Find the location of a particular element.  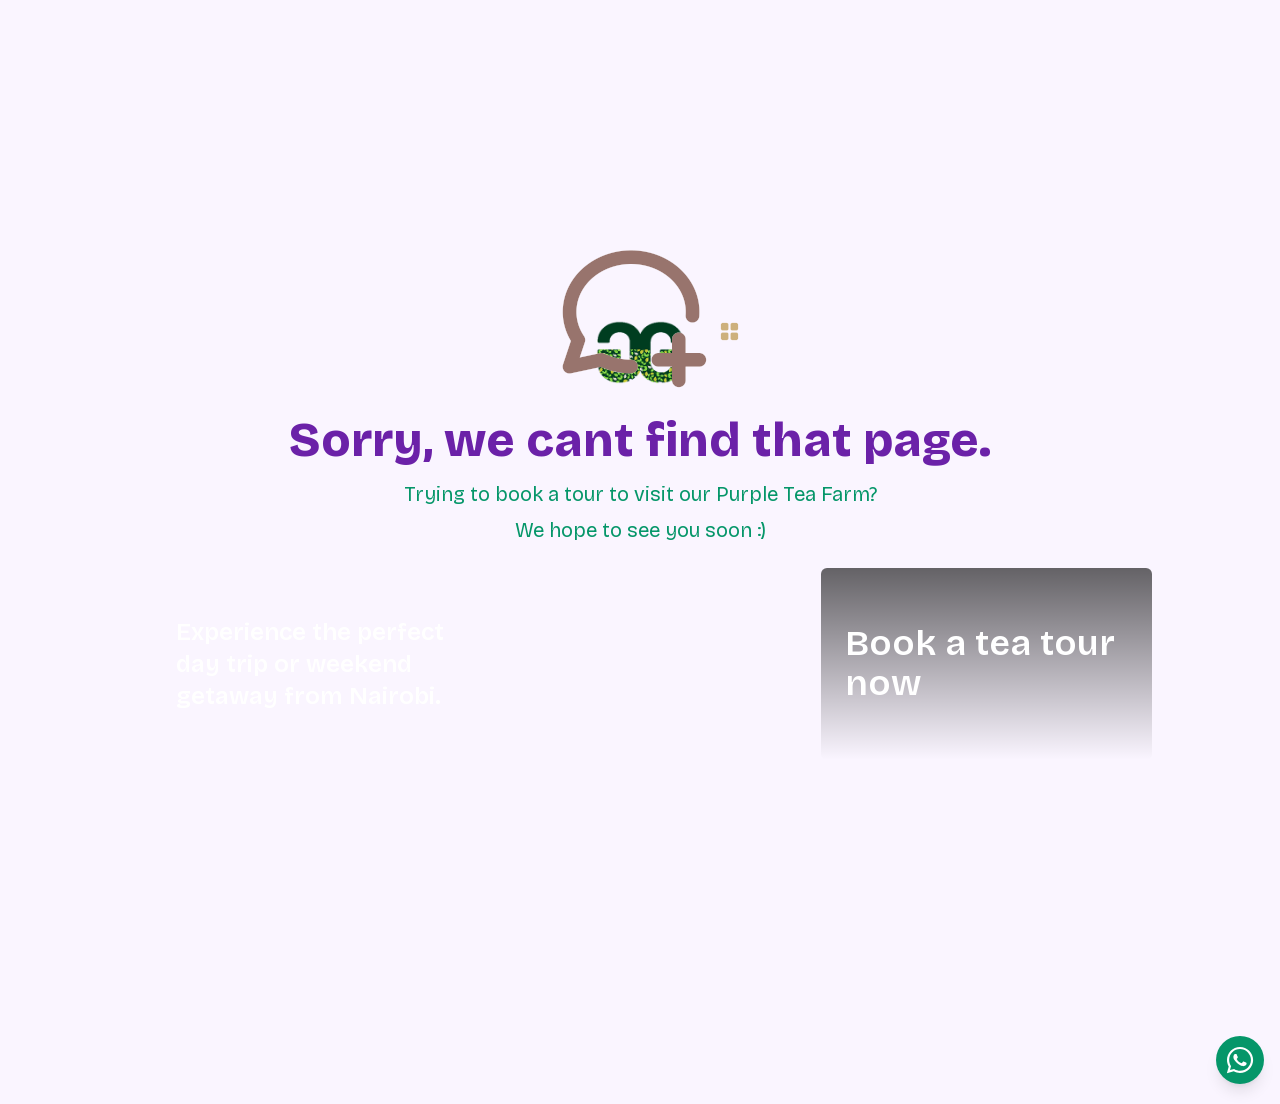

start a new conversation is located at coordinates (631, 312).